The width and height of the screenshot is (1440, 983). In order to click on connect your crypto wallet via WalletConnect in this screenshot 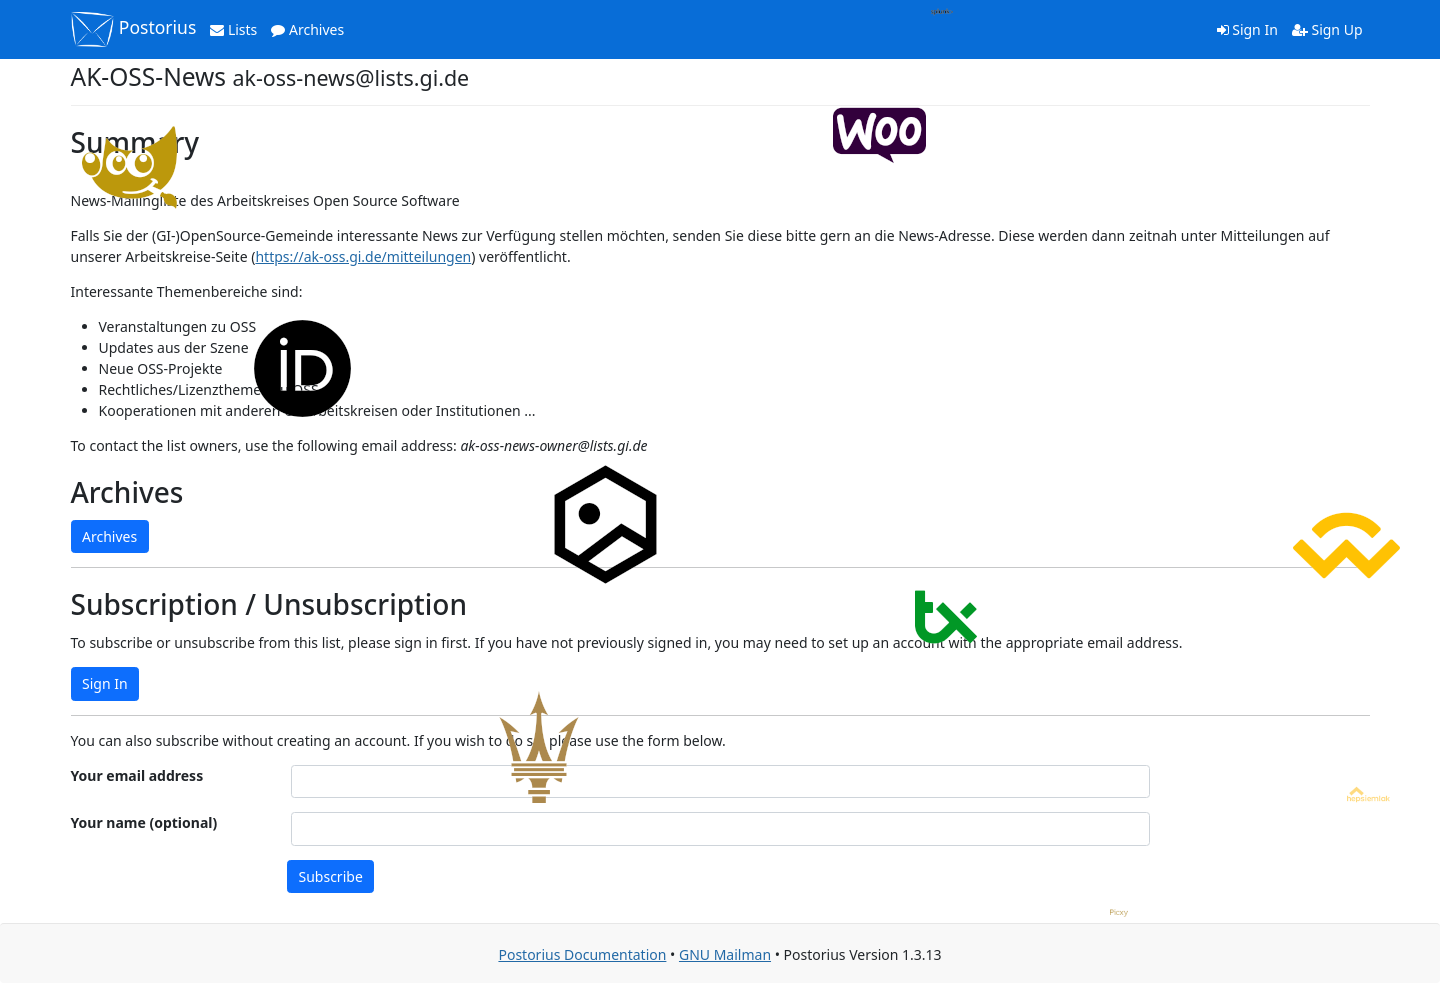, I will do `click(1346, 545)`.